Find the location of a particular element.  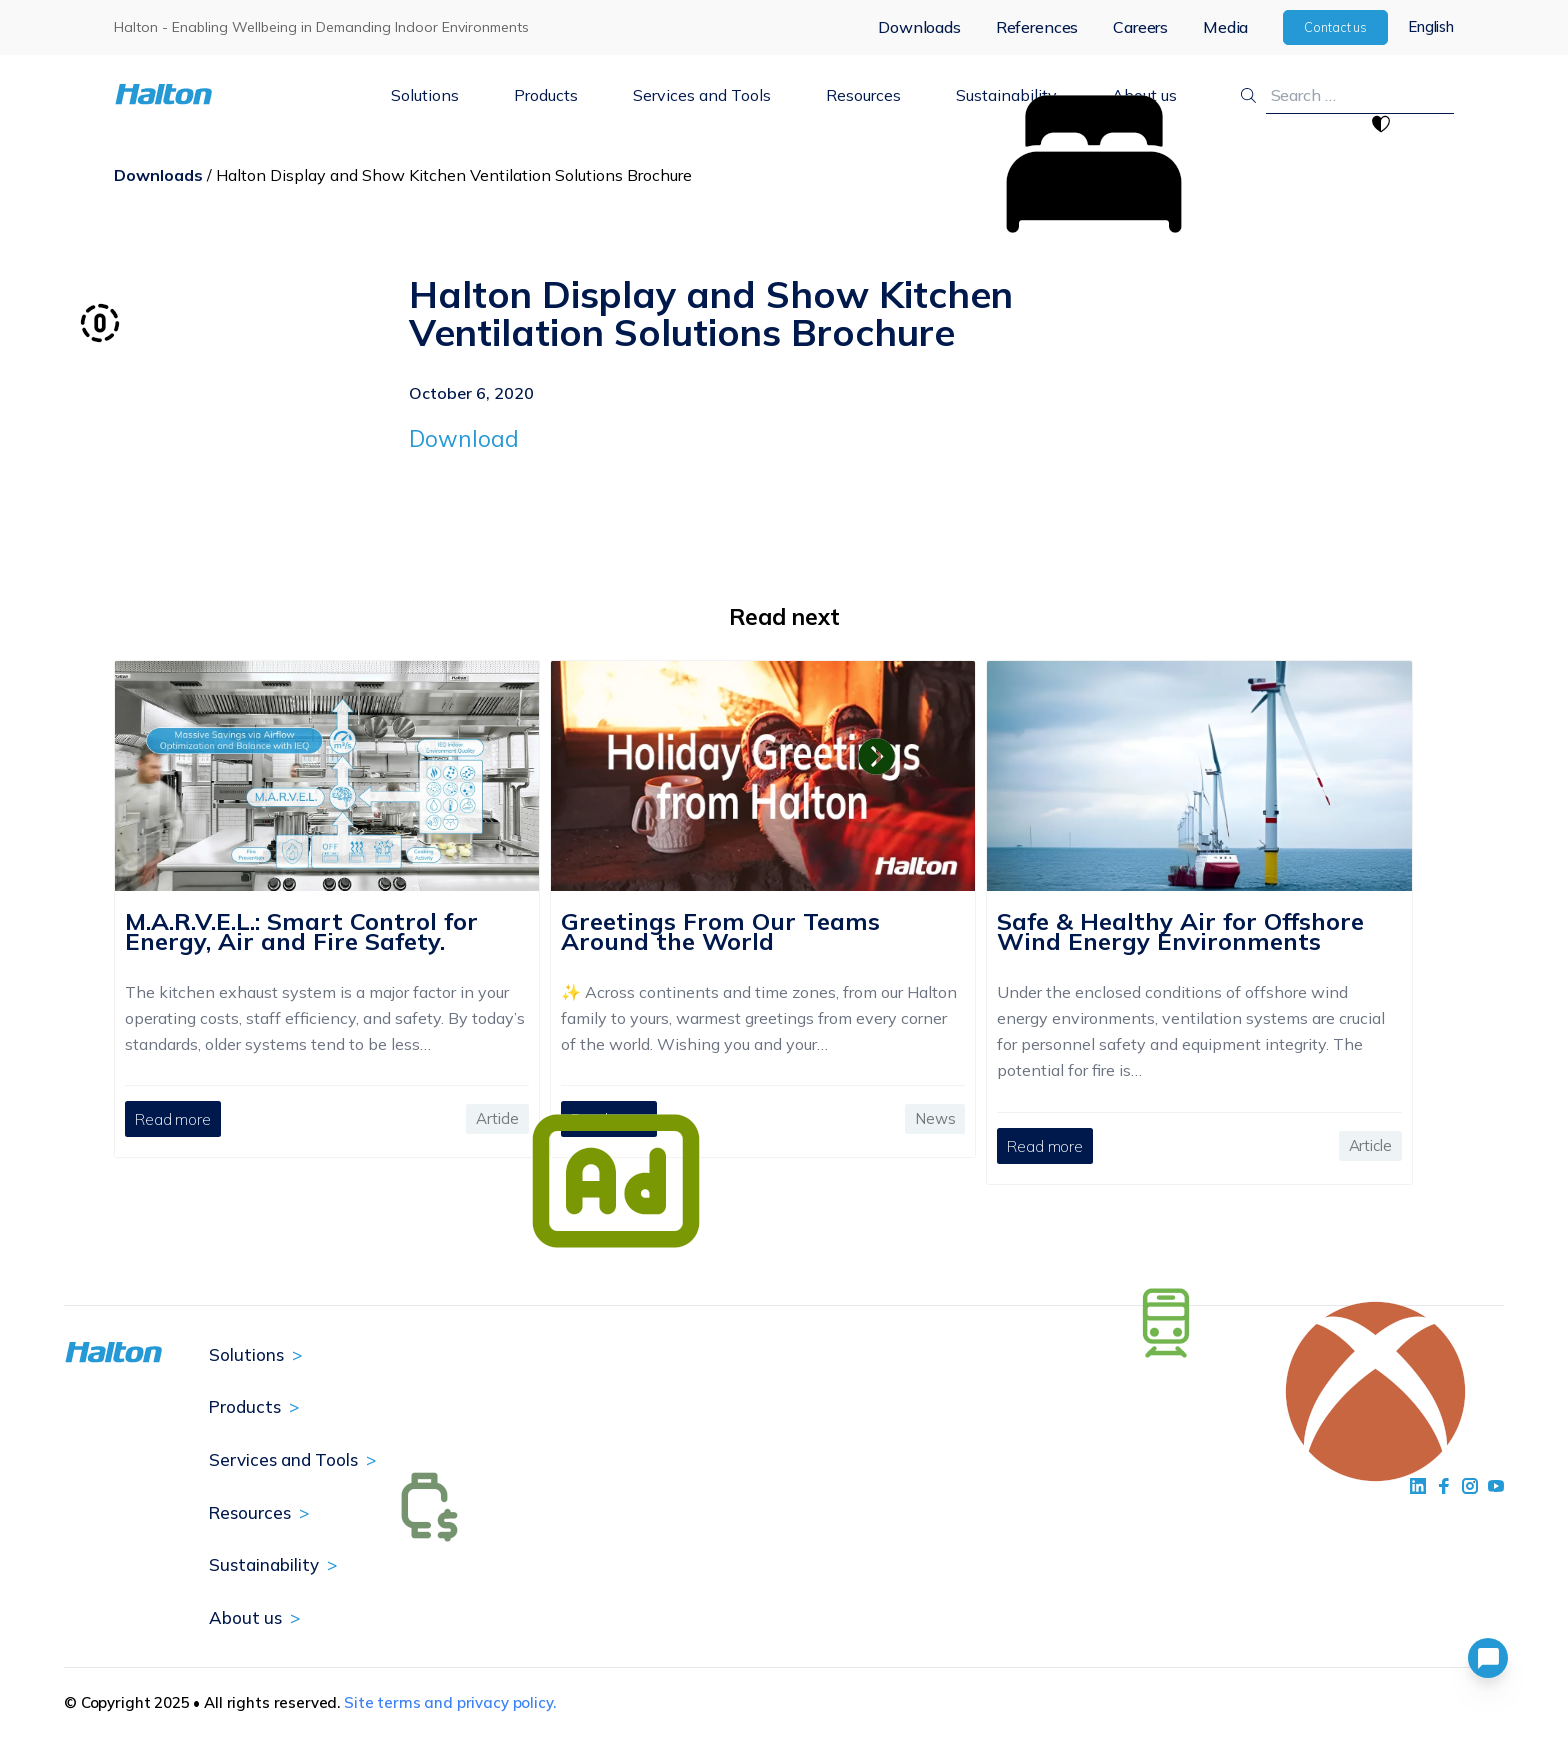

go to the next item or page is located at coordinates (876, 756).